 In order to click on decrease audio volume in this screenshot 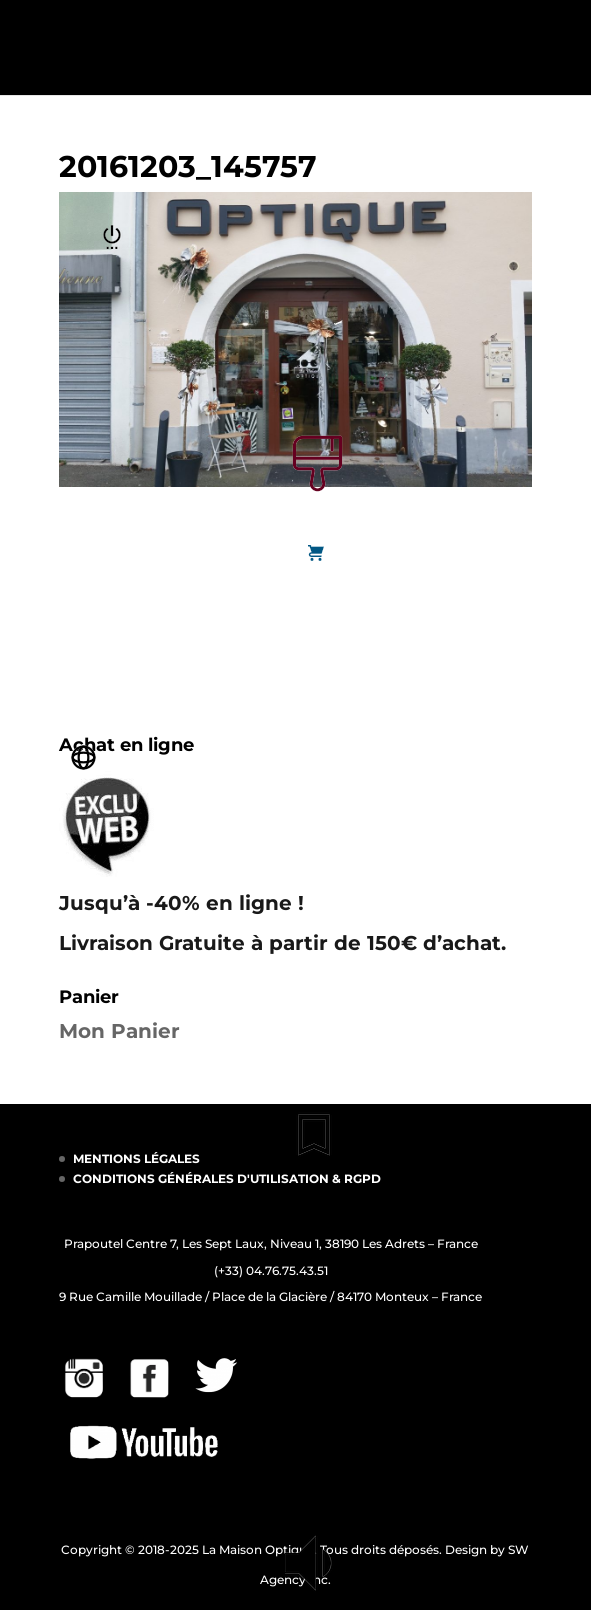, I will do `click(309, 1563)`.